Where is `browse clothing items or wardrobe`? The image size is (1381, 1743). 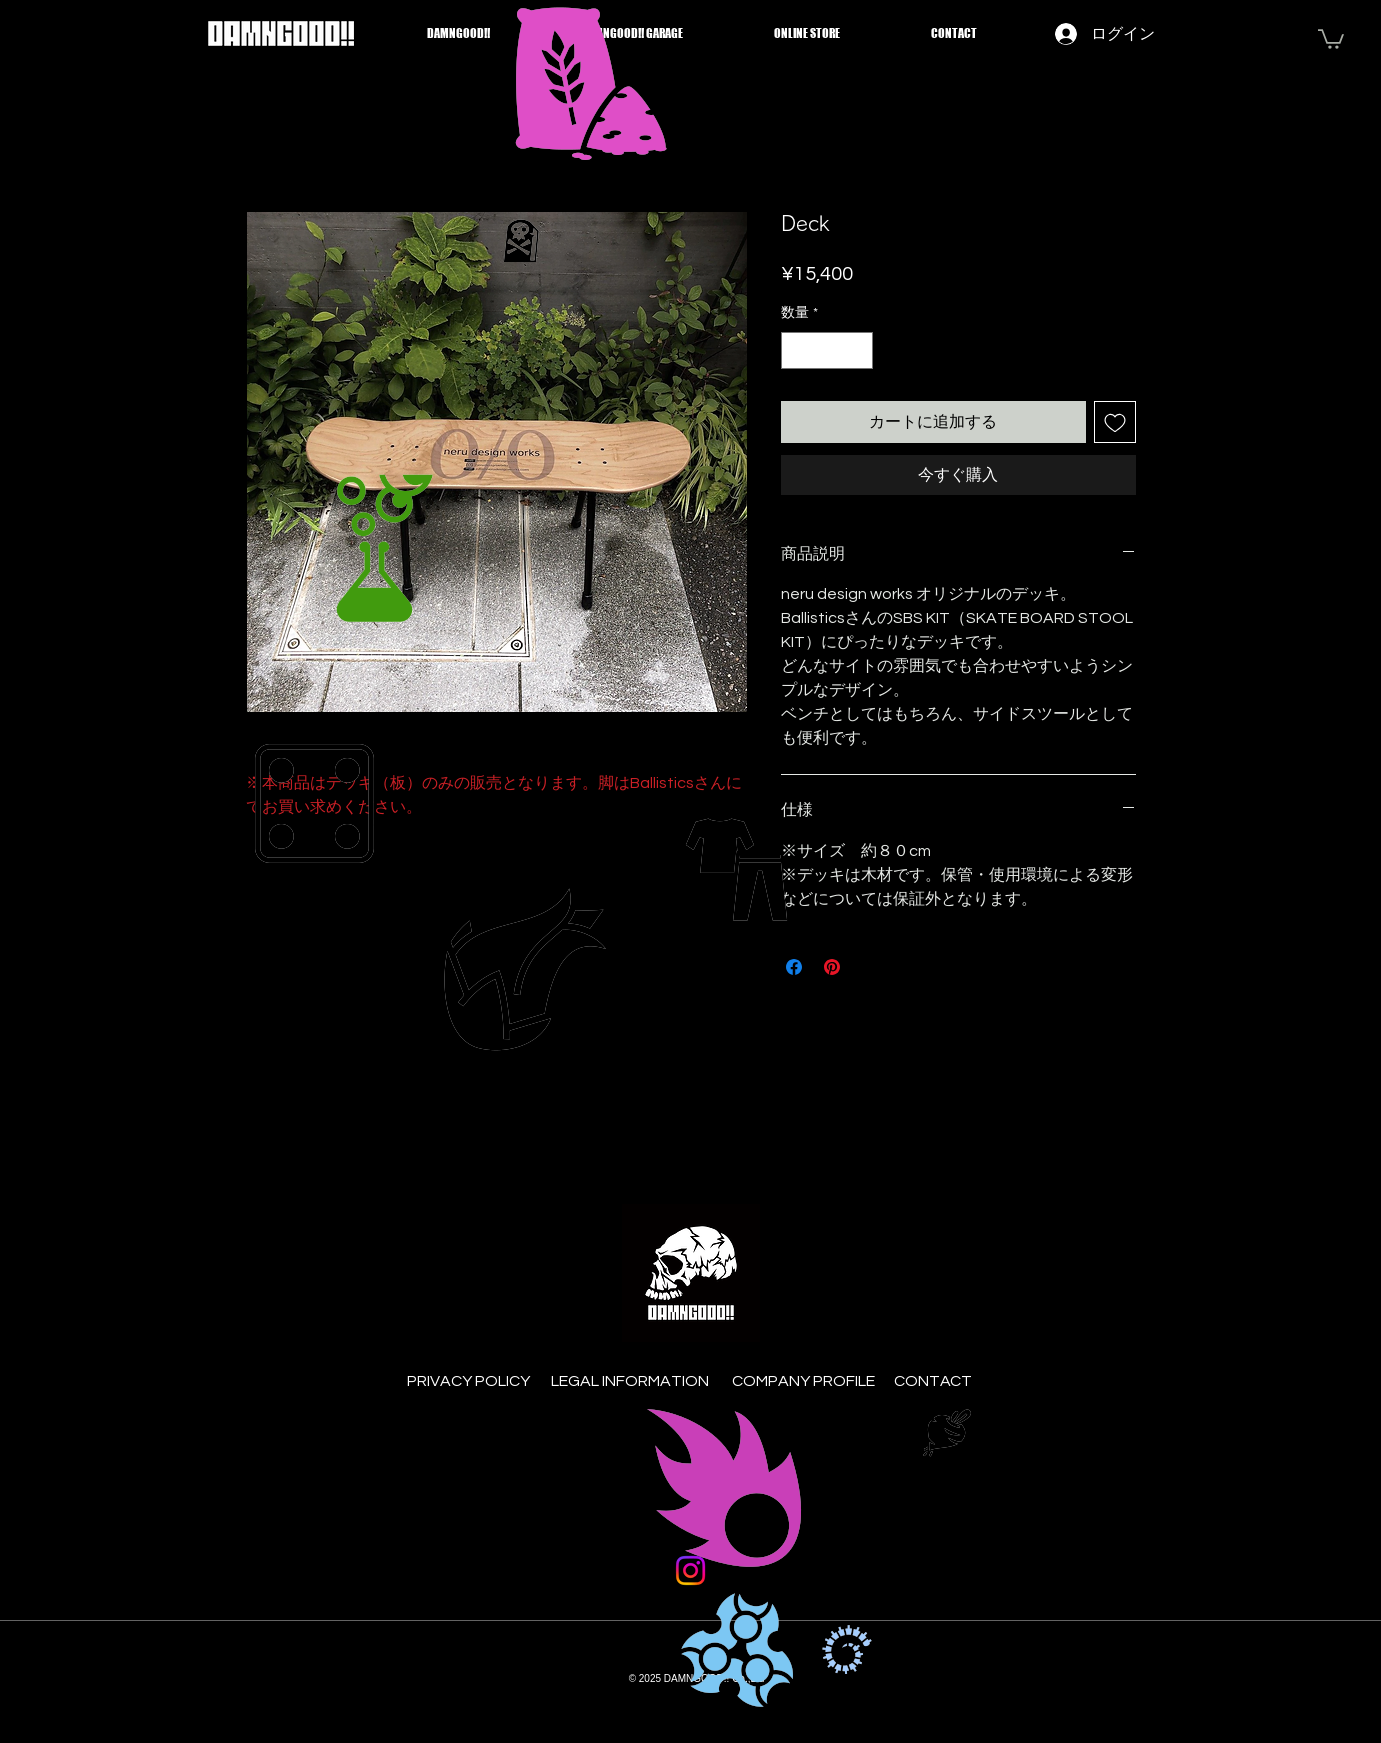 browse clothing items or wardrobe is located at coordinates (736, 869).